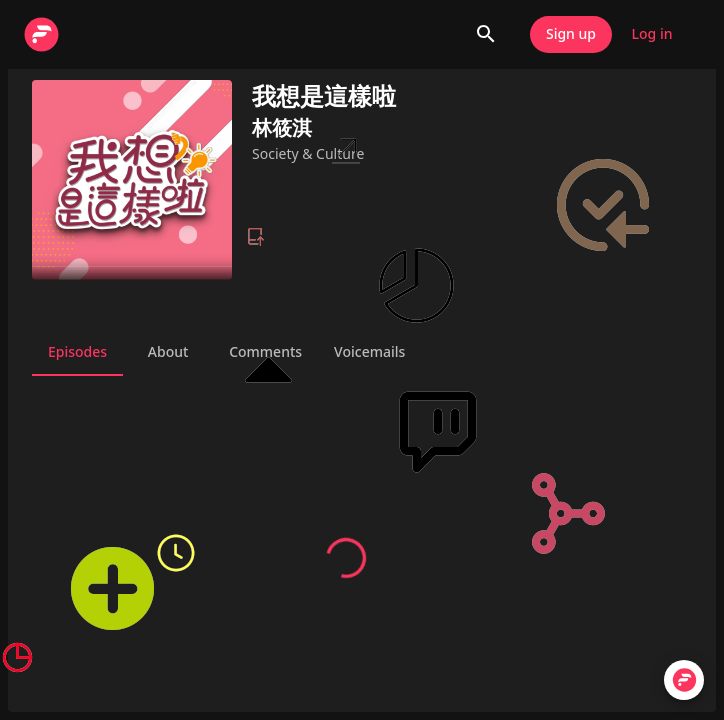 The height and width of the screenshot is (720, 724). I want to click on open link in new tab or window, so click(346, 150).